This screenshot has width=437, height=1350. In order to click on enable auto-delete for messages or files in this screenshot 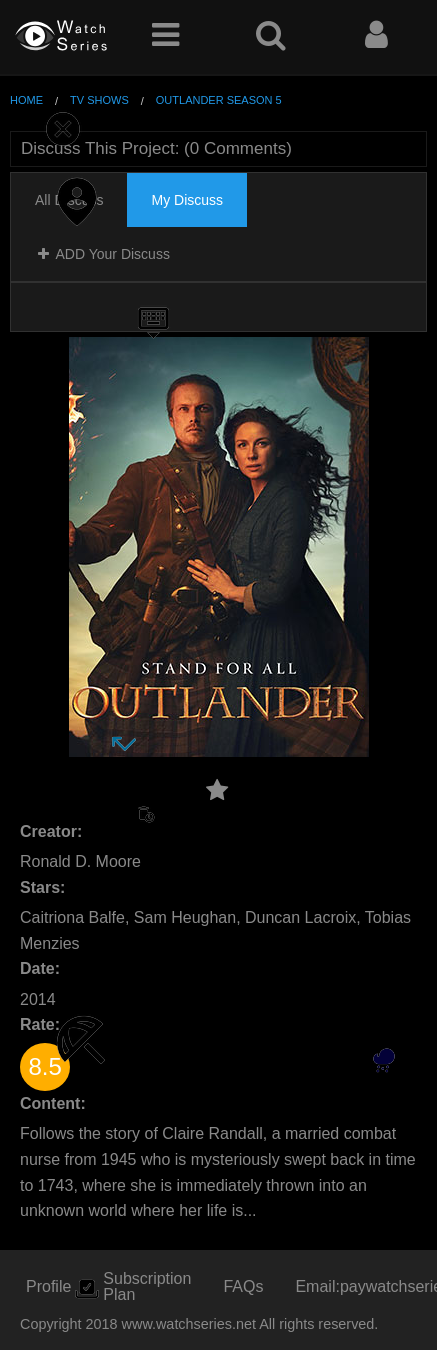, I will do `click(146, 814)`.